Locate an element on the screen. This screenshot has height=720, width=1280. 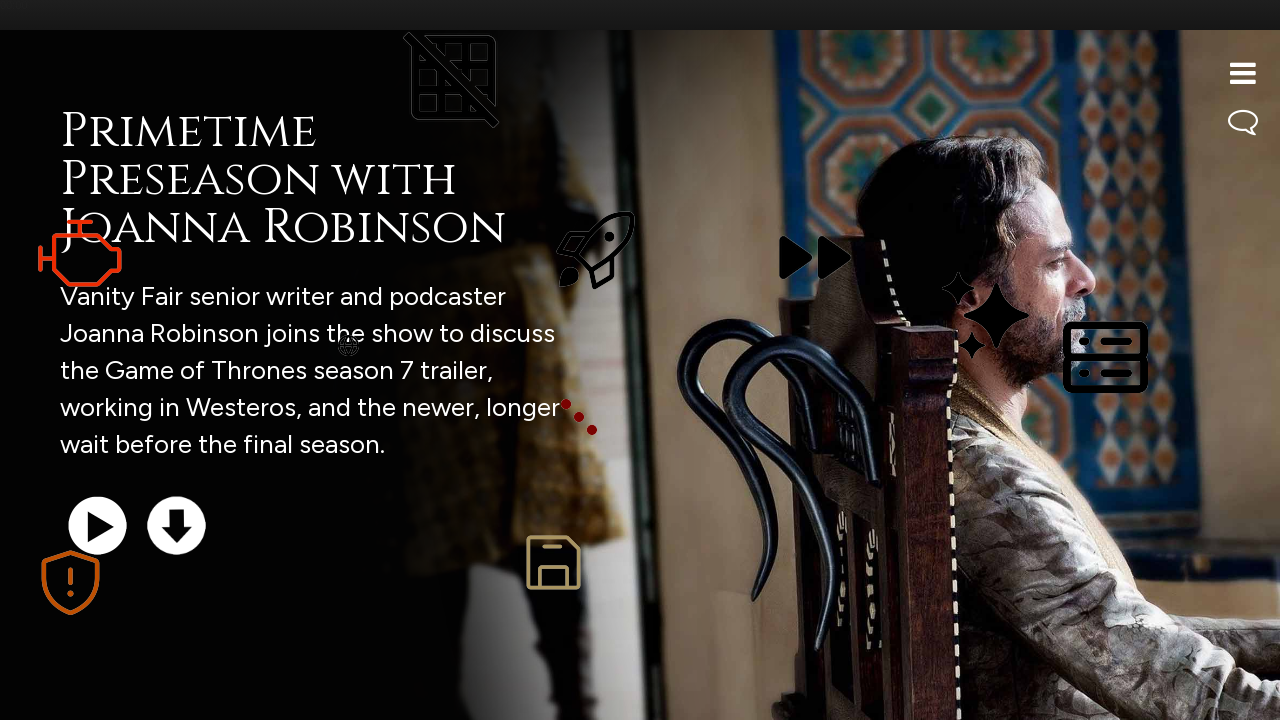
access server settings or configuration is located at coordinates (1105, 358).